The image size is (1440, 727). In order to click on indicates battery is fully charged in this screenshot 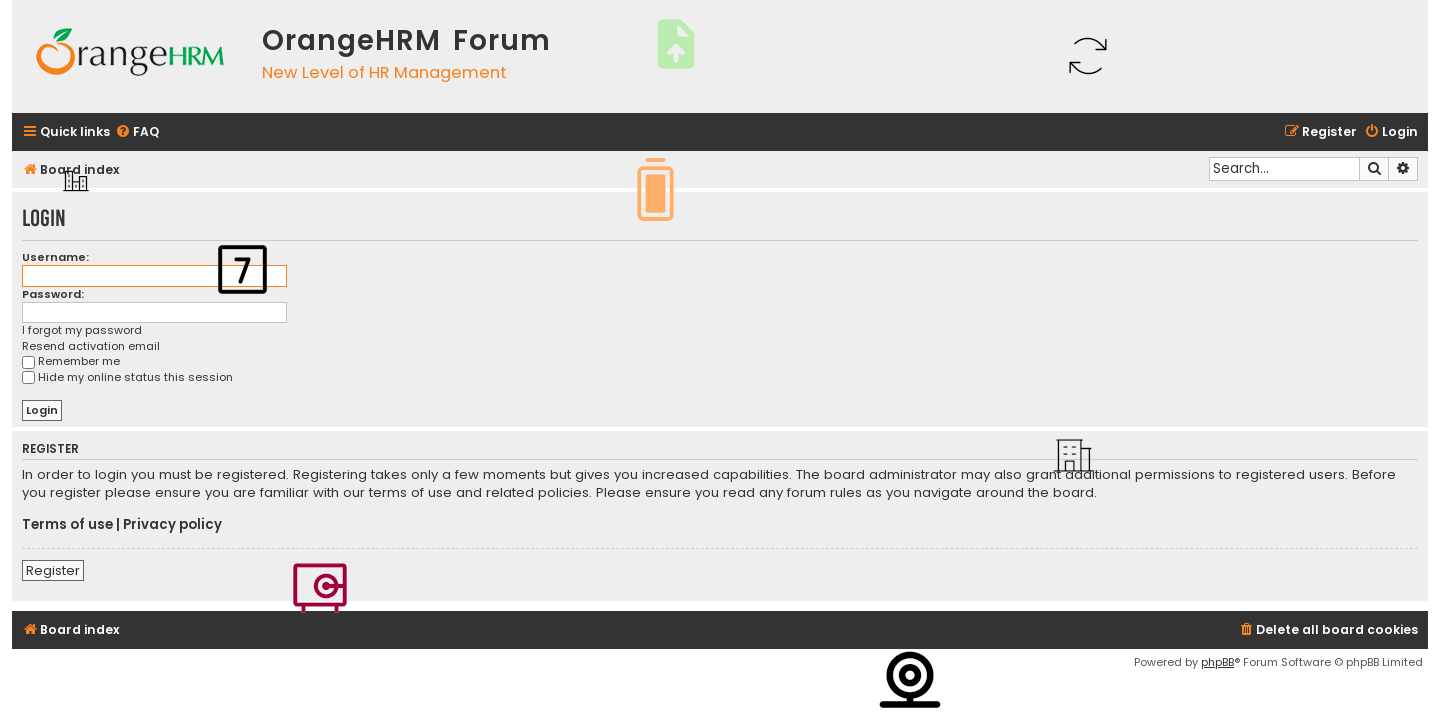, I will do `click(655, 190)`.